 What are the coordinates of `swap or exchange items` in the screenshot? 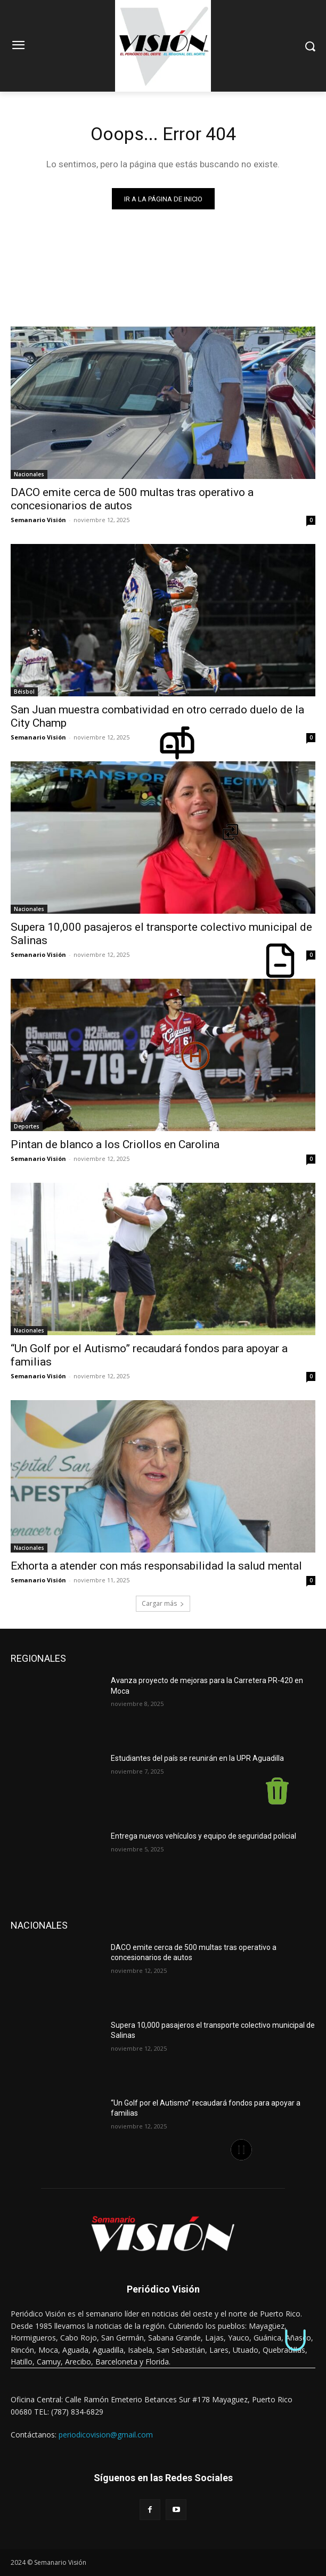 It's located at (230, 832).